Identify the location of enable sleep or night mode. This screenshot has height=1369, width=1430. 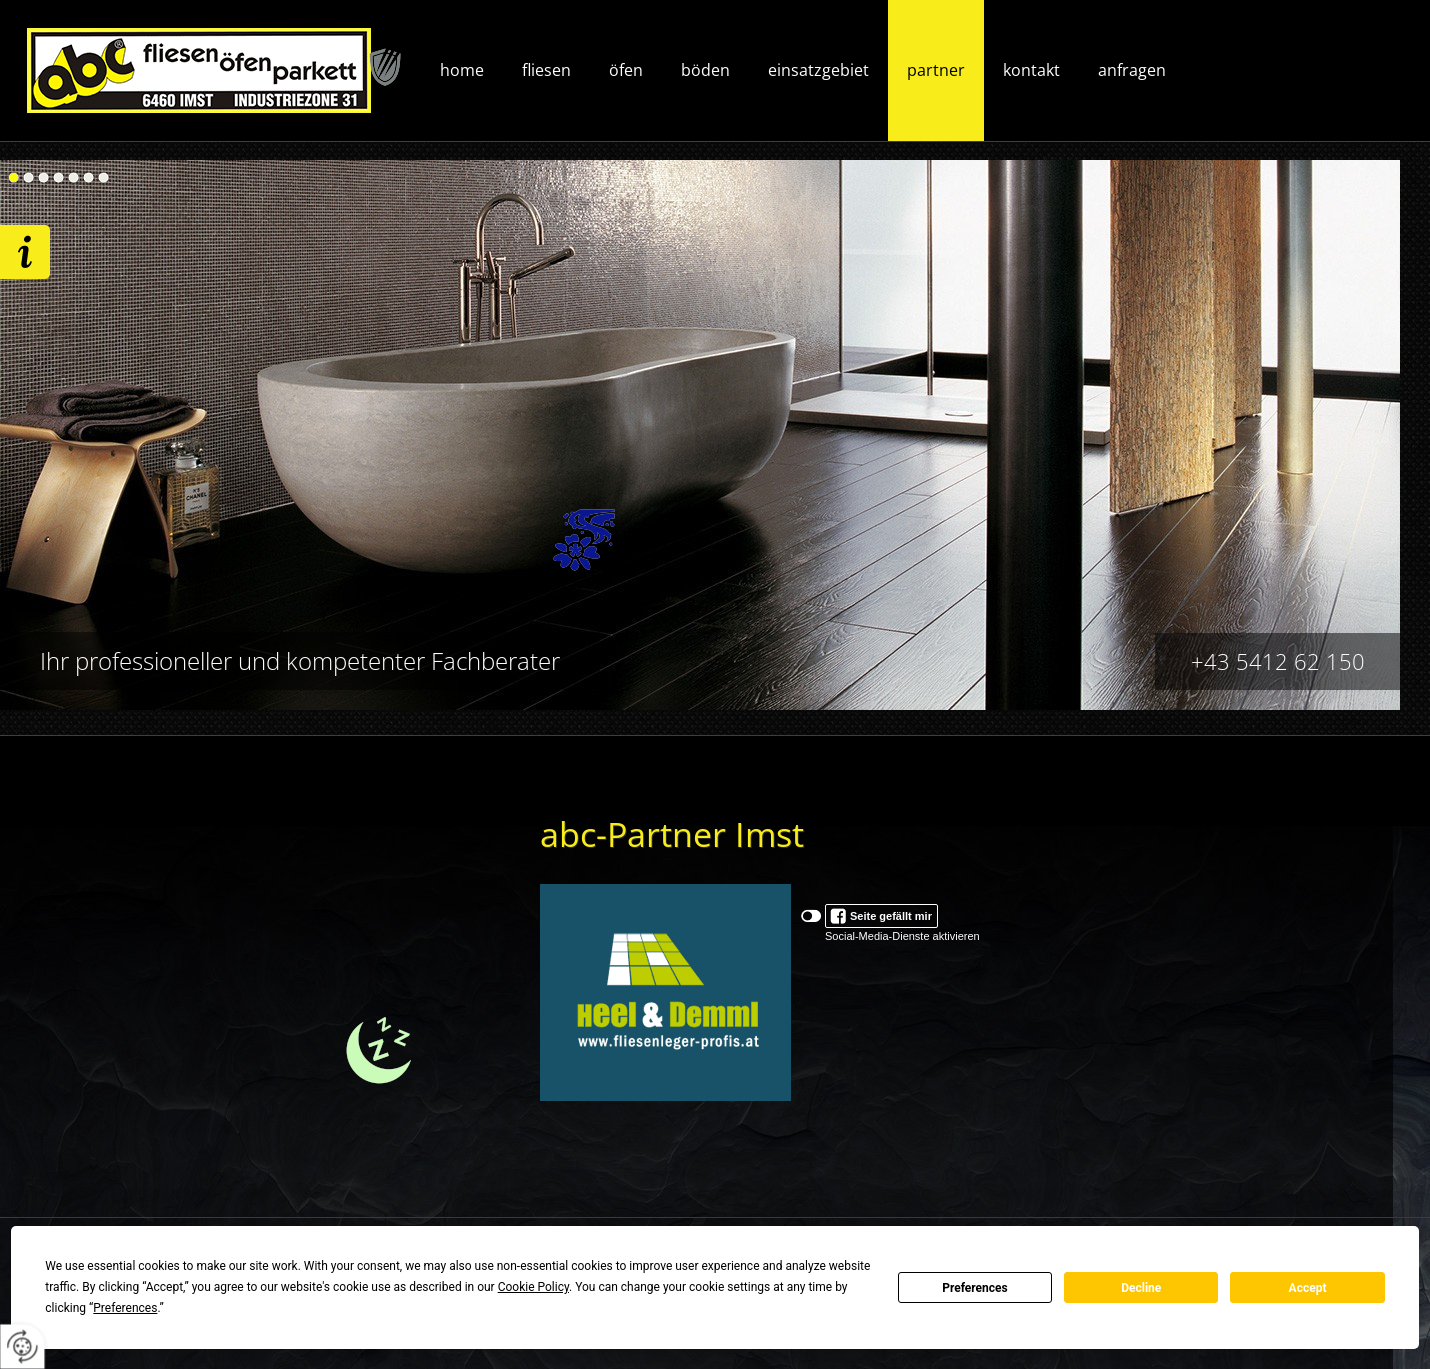
(379, 1050).